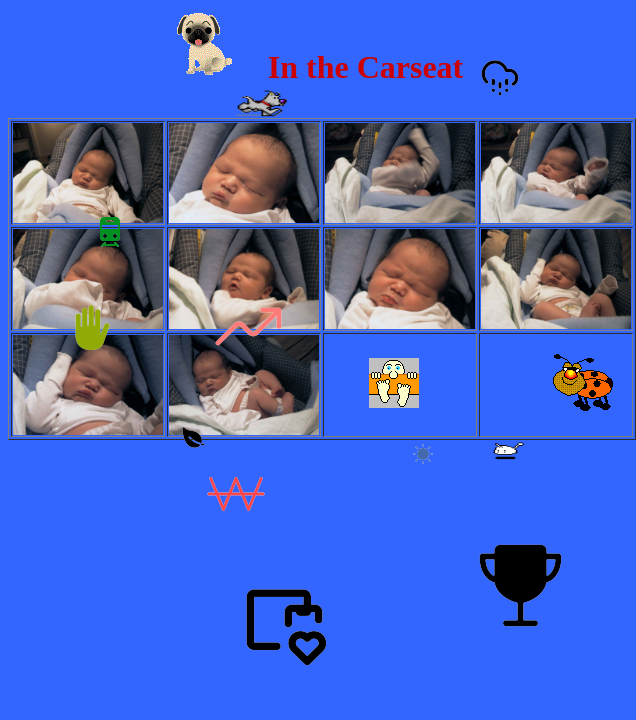 This screenshot has height=720, width=636. I want to click on switch to light mode, so click(423, 454).